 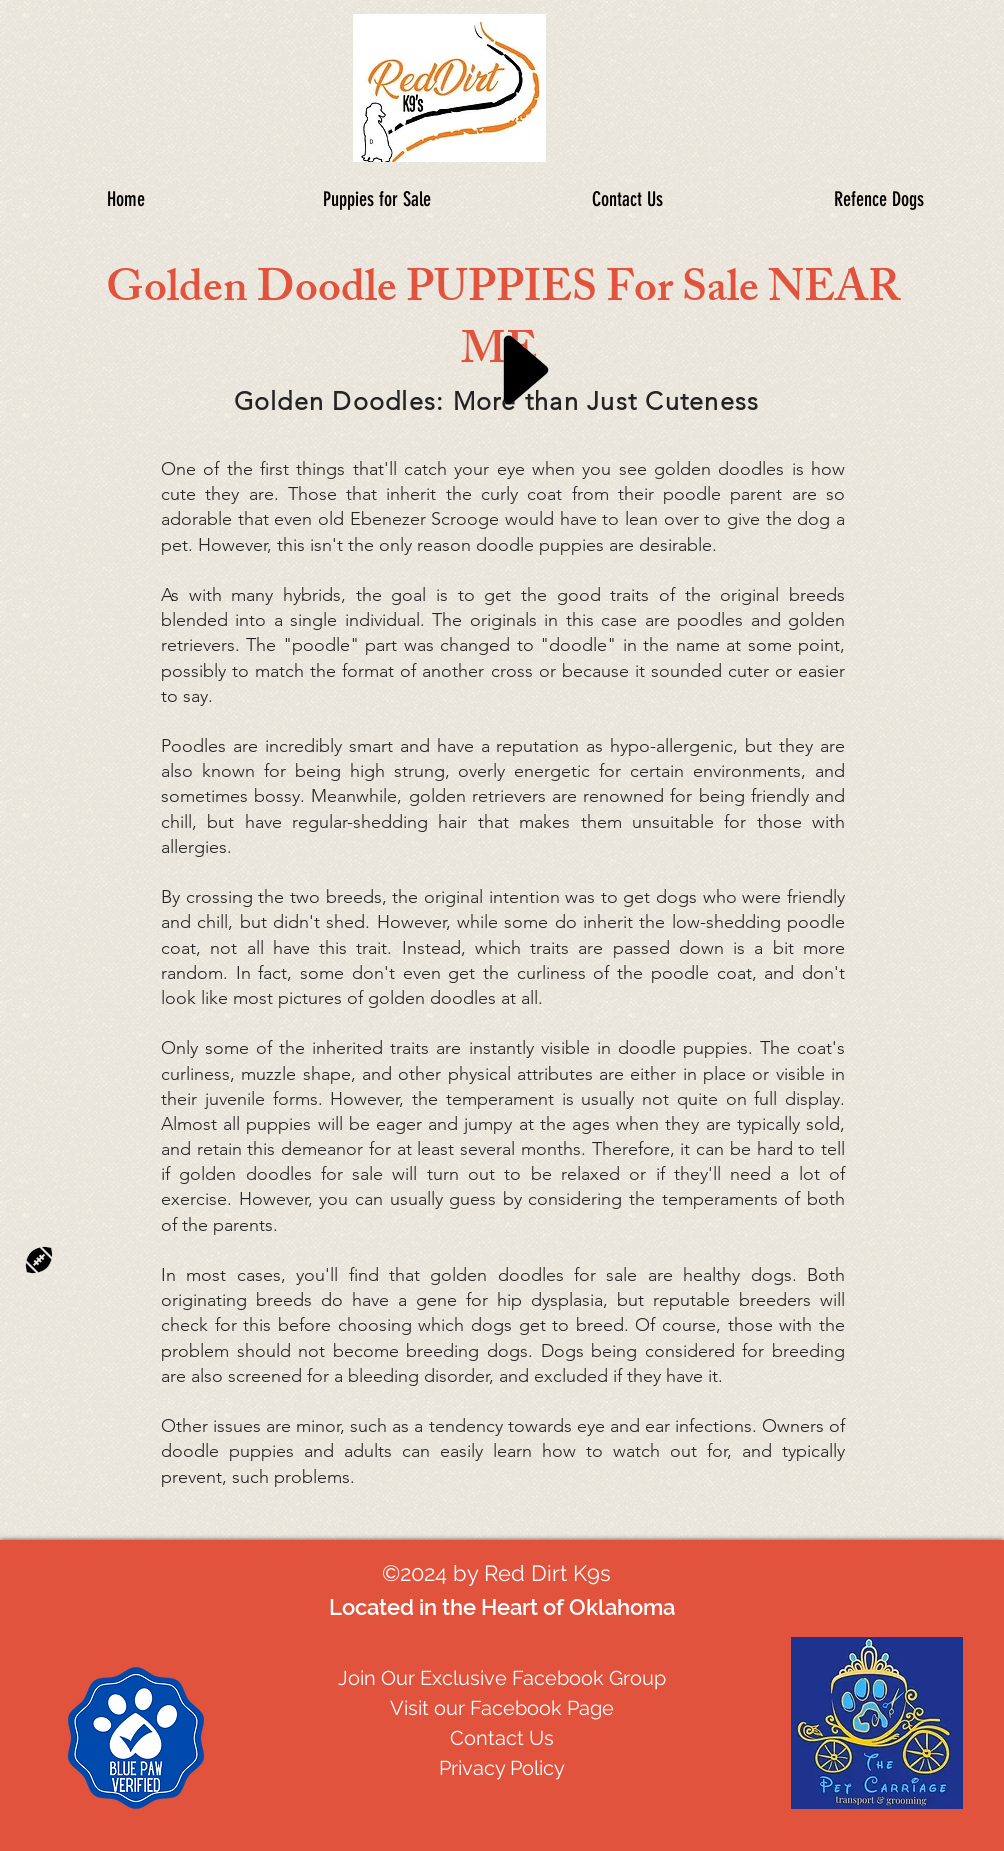 I want to click on view american football scores or content, so click(x=39, y=1260).